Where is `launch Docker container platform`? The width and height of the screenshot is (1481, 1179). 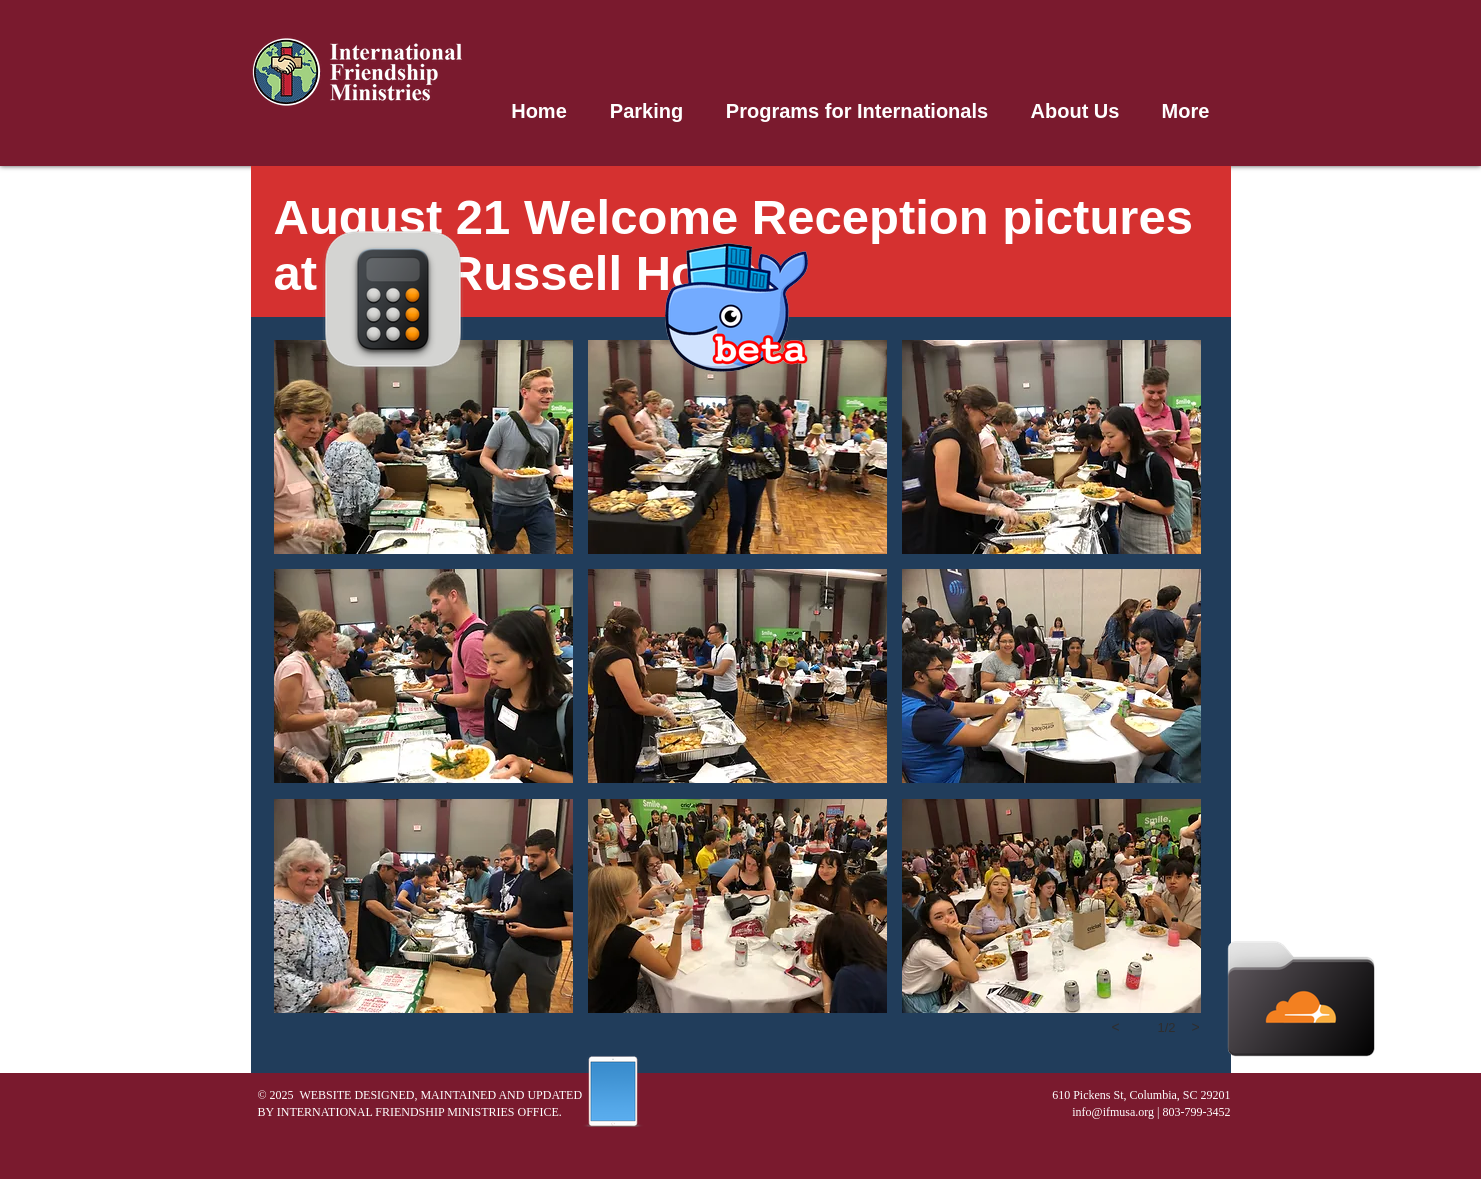
launch Docker container platform is located at coordinates (736, 307).